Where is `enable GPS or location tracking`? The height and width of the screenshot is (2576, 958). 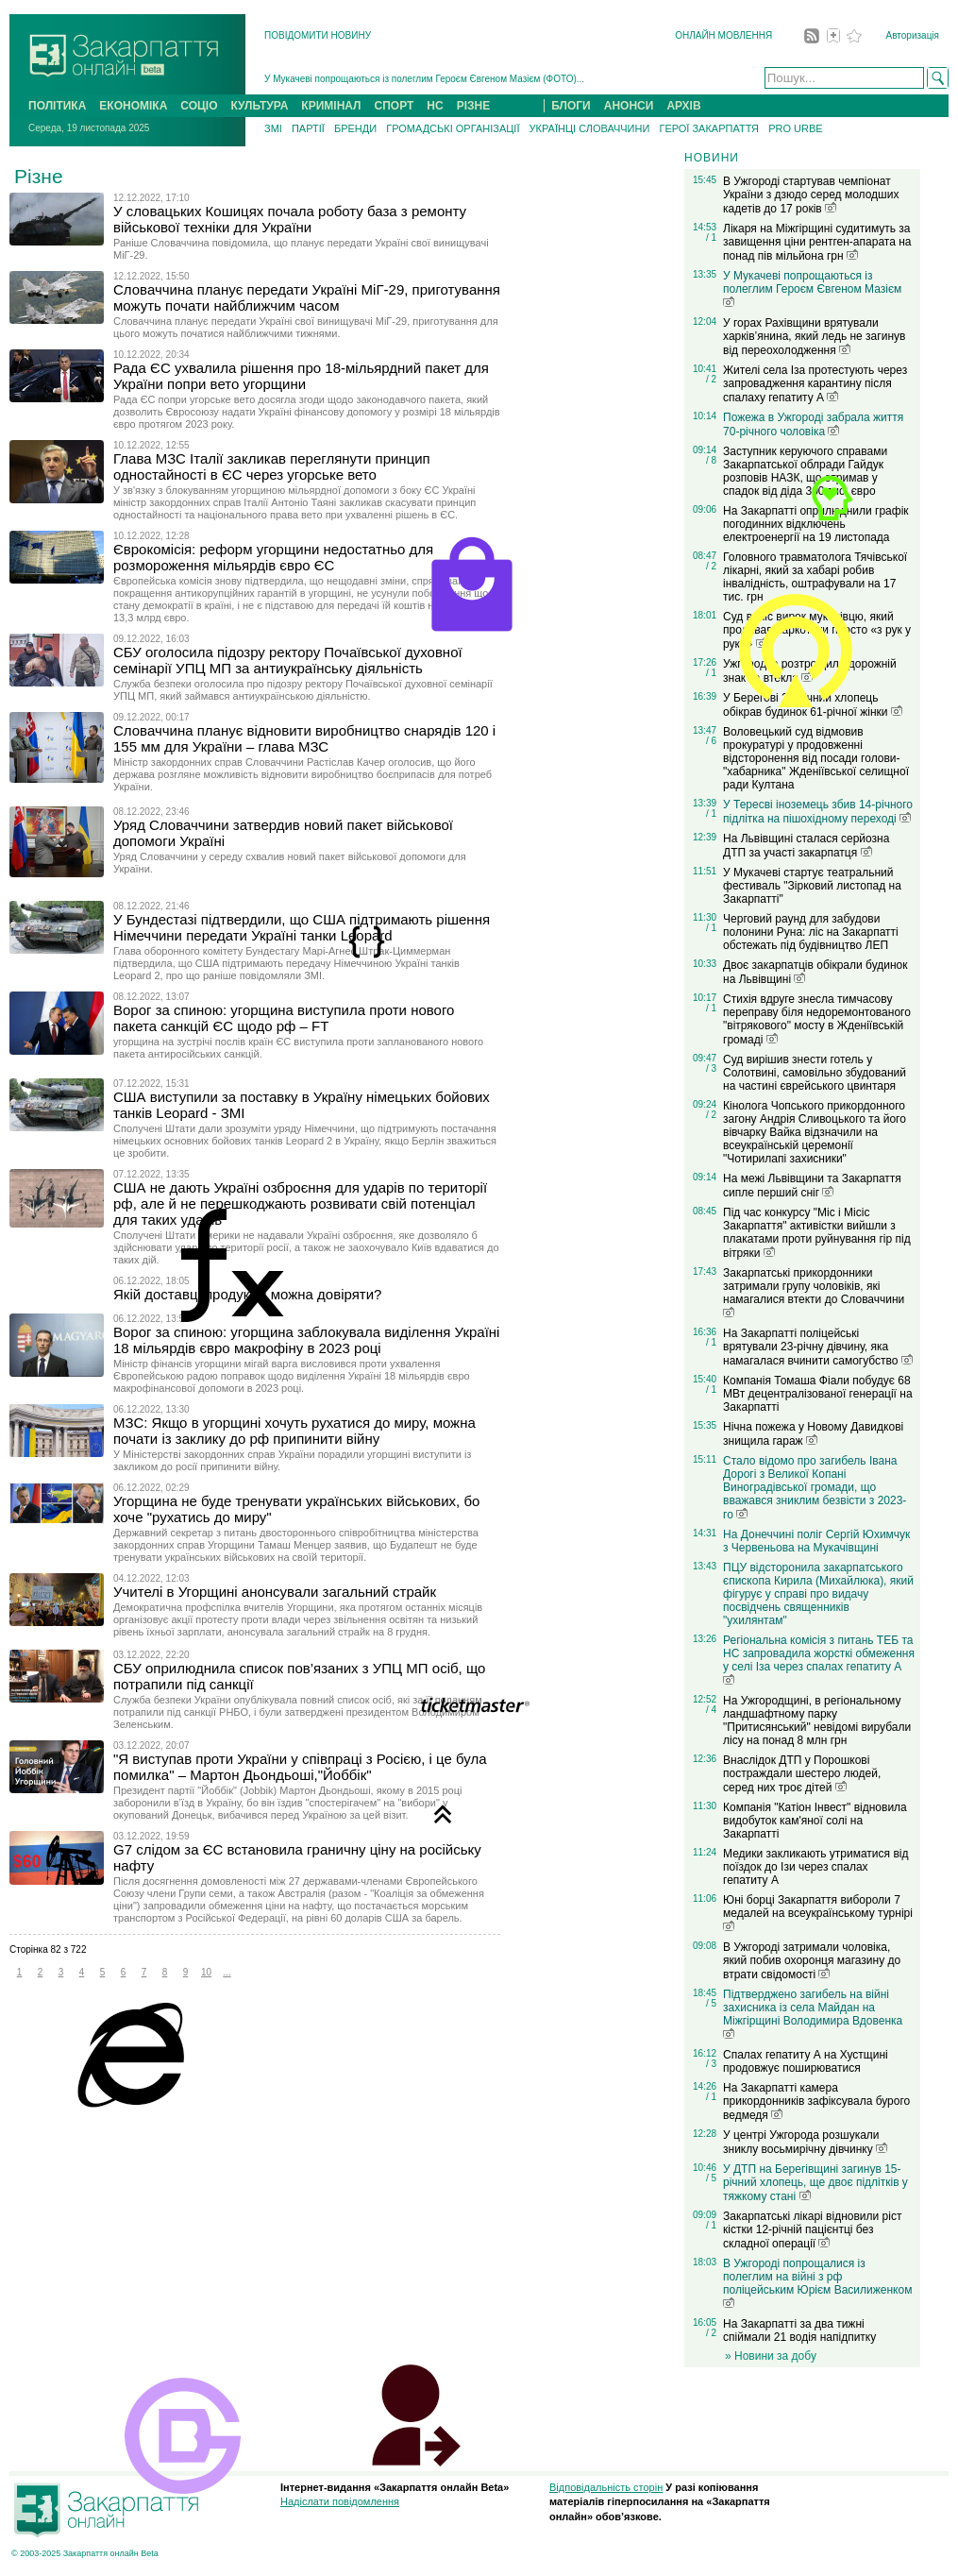
enable GPS or location tracking is located at coordinates (796, 651).